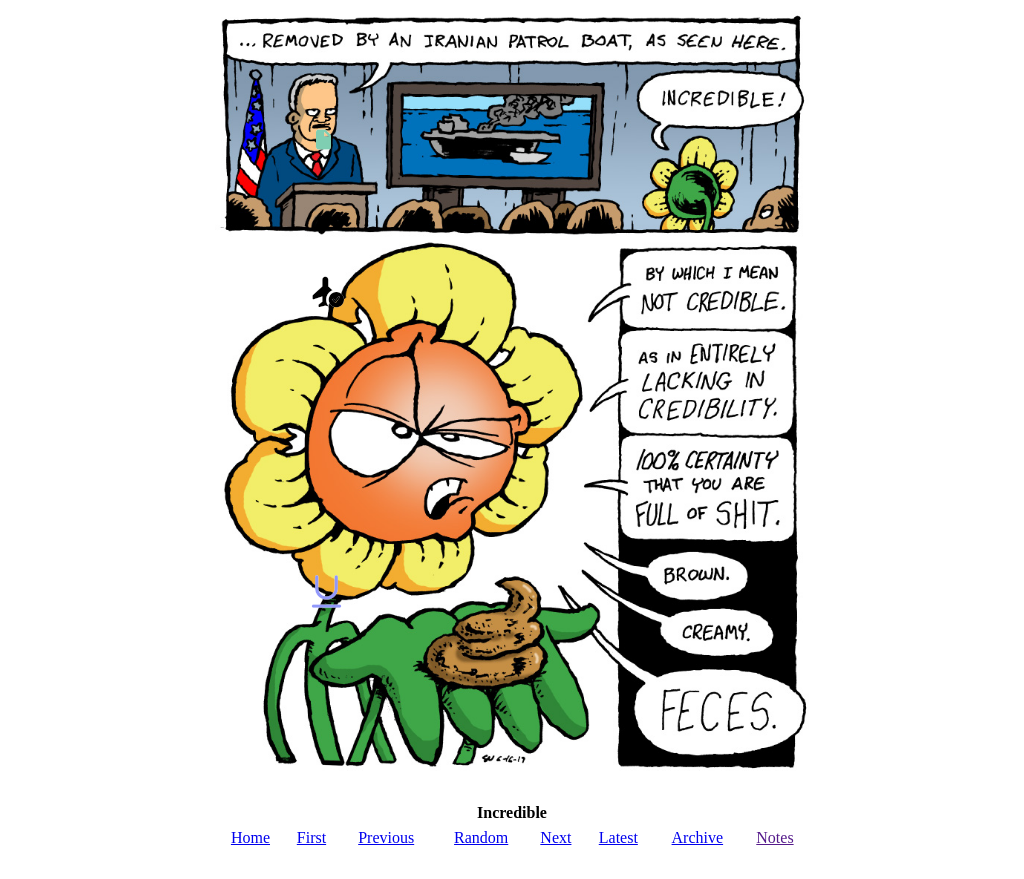 The height and width of the screenshot is (879, 1024). I want to click on view or open a file, so click(323, 139).